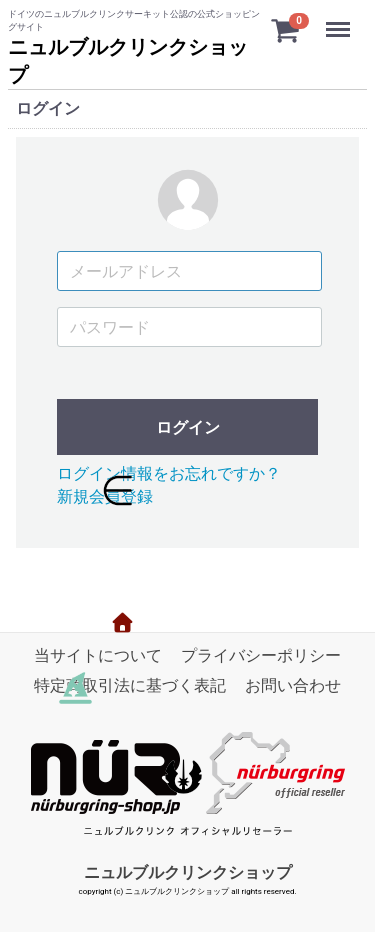 Image resolution: width=375 pixels, height=933 pixels. What do you see at coordinates (183, 776) in the screenshot?
I see `indicates Jedi Order affiliation or Star Wars themed content` at bounding box center [183, 776].